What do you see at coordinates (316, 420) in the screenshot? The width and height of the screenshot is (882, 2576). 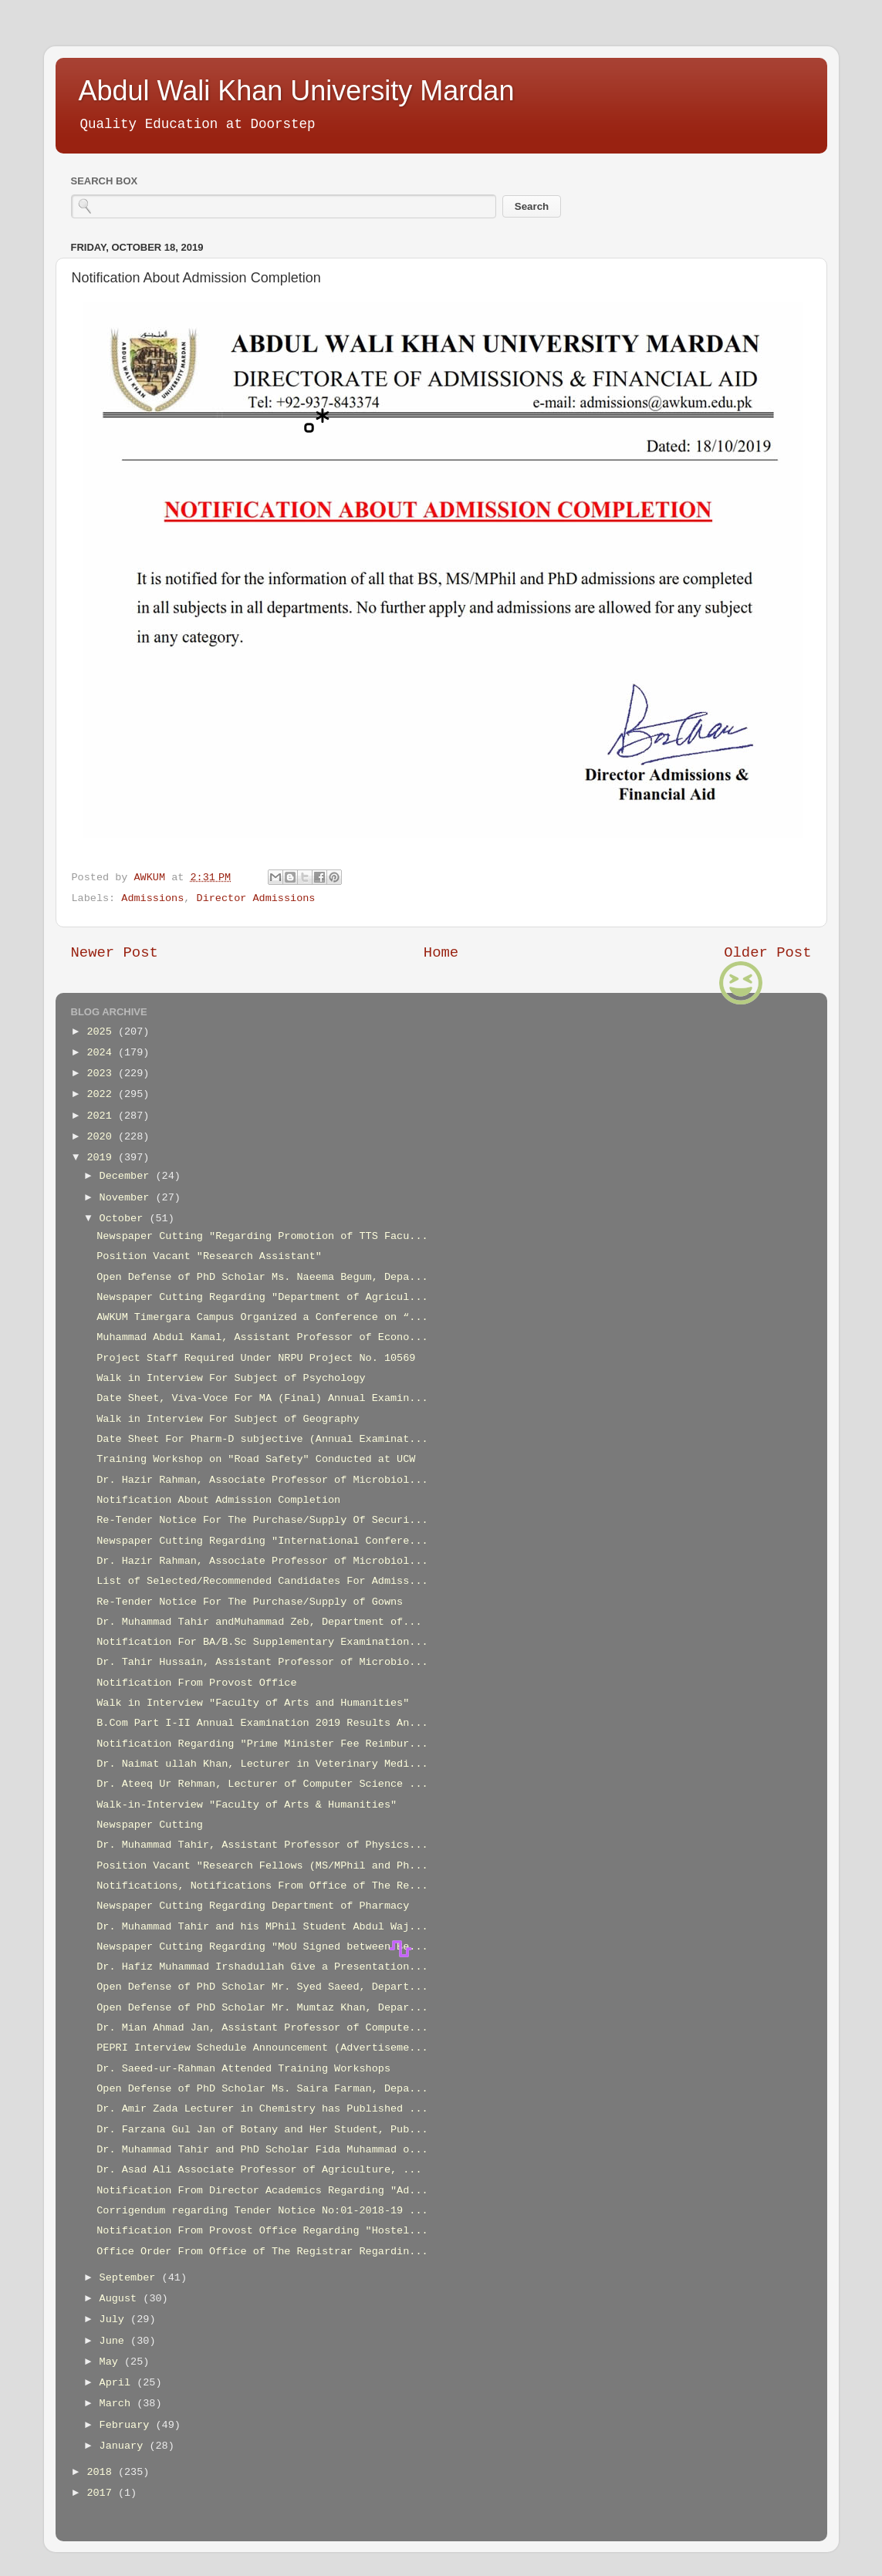 I see `access regular expression search options` at bounding box center [316, 420].